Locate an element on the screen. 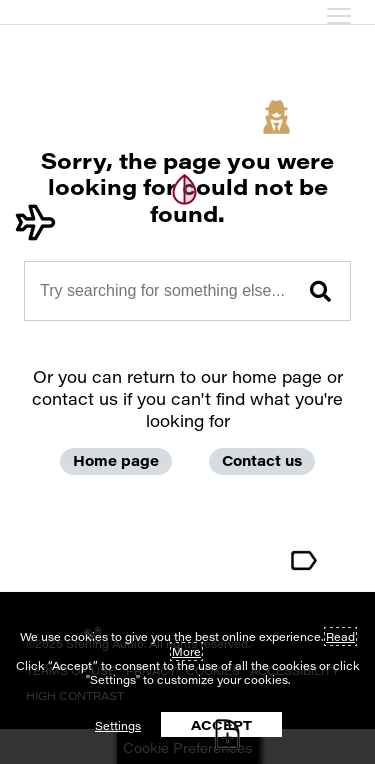 The height and width of the screenshot is (764, 375). add a label or tag to an item is located at coordinates (303, 560).